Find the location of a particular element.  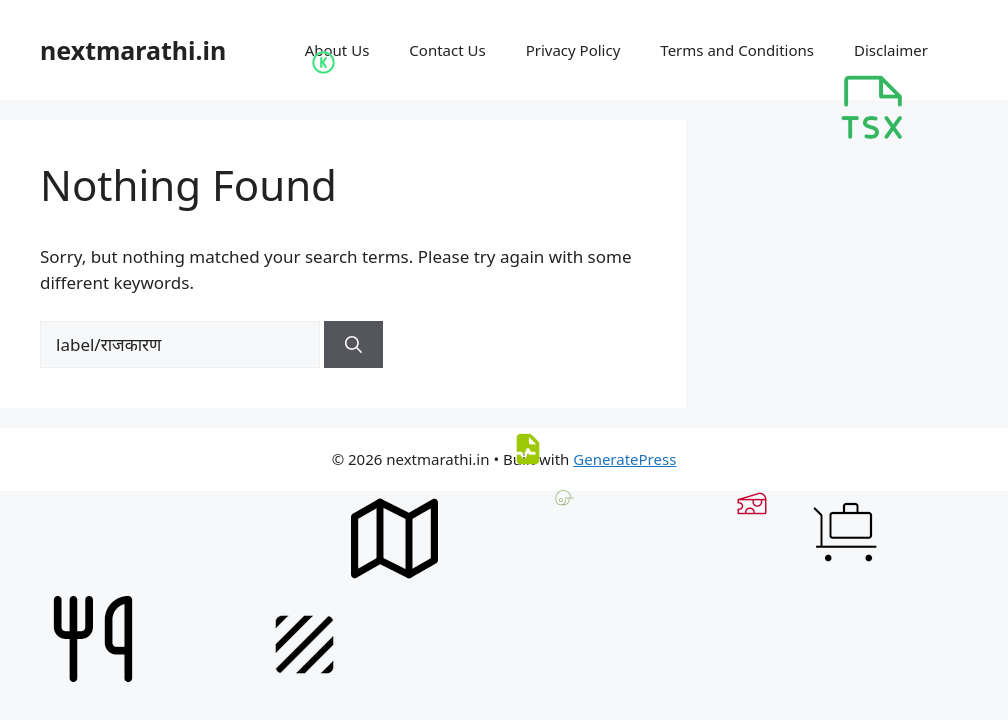

access luggage or baggage services is located at coordinates (844, 531).